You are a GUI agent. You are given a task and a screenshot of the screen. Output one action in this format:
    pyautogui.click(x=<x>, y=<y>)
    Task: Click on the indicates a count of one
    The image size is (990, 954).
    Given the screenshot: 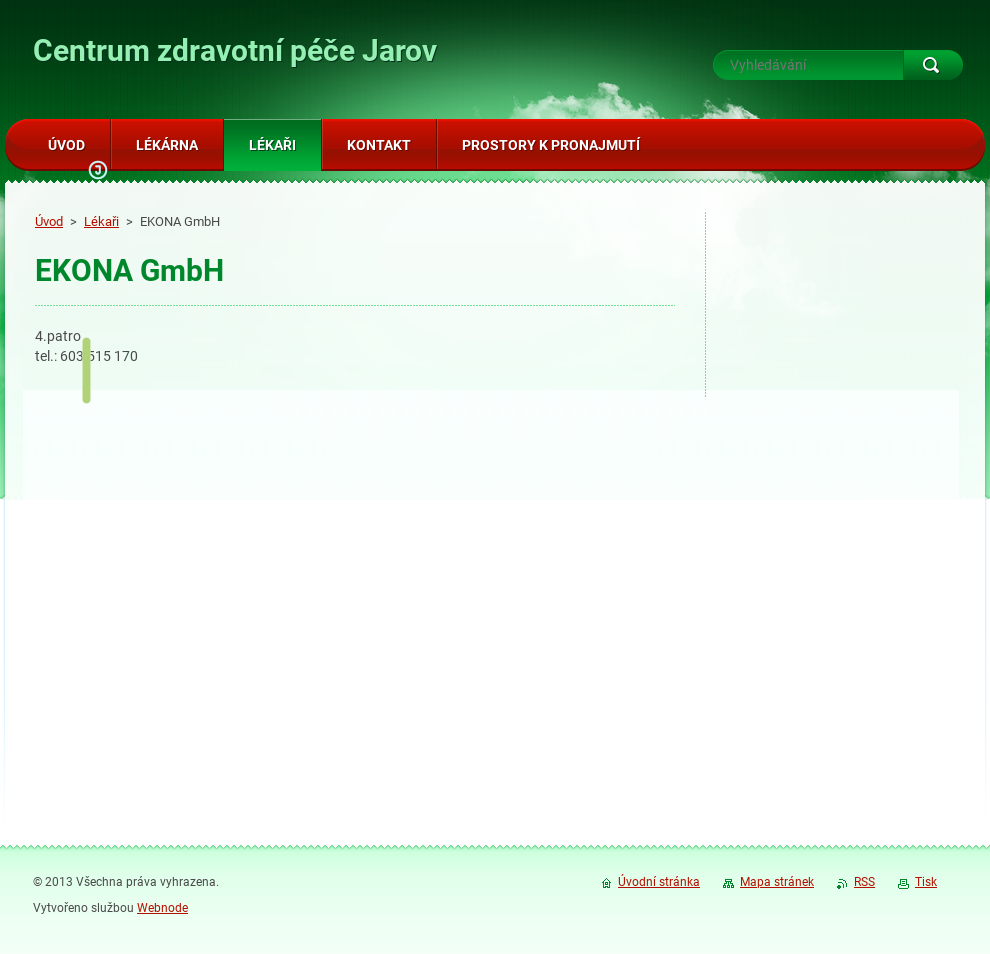 What is the action you would take?
    pyautogui.click(x=86, y=370)
    